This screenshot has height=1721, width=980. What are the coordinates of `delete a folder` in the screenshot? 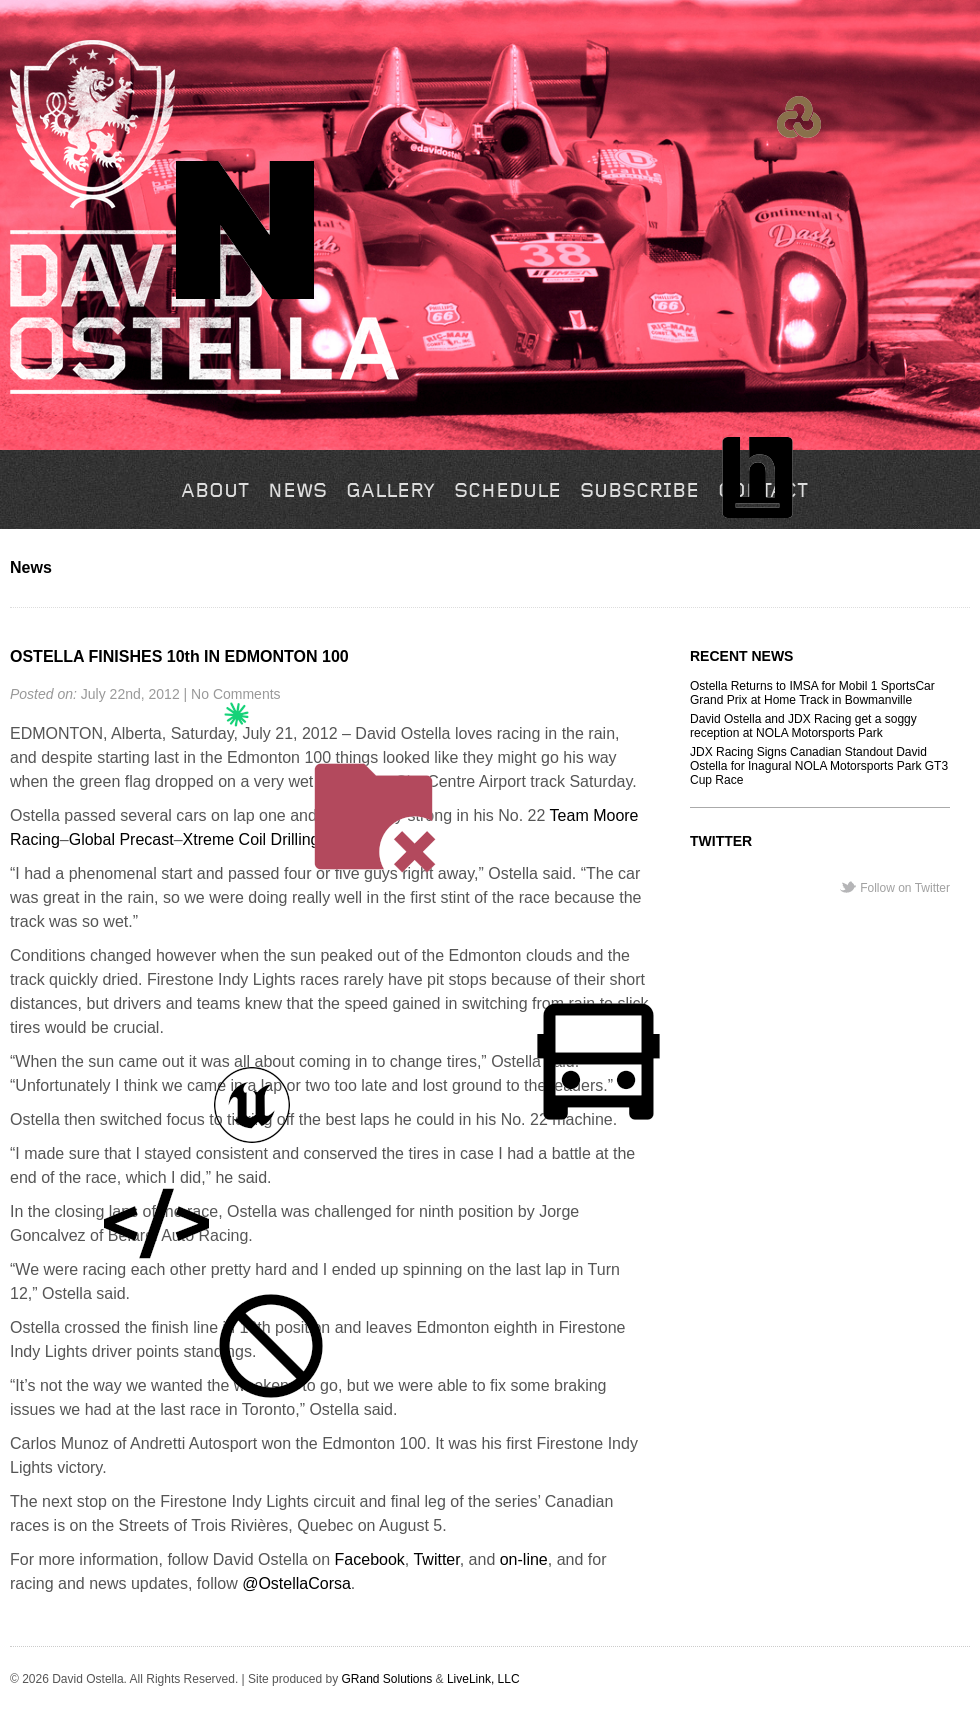 It's located at (373, 816).